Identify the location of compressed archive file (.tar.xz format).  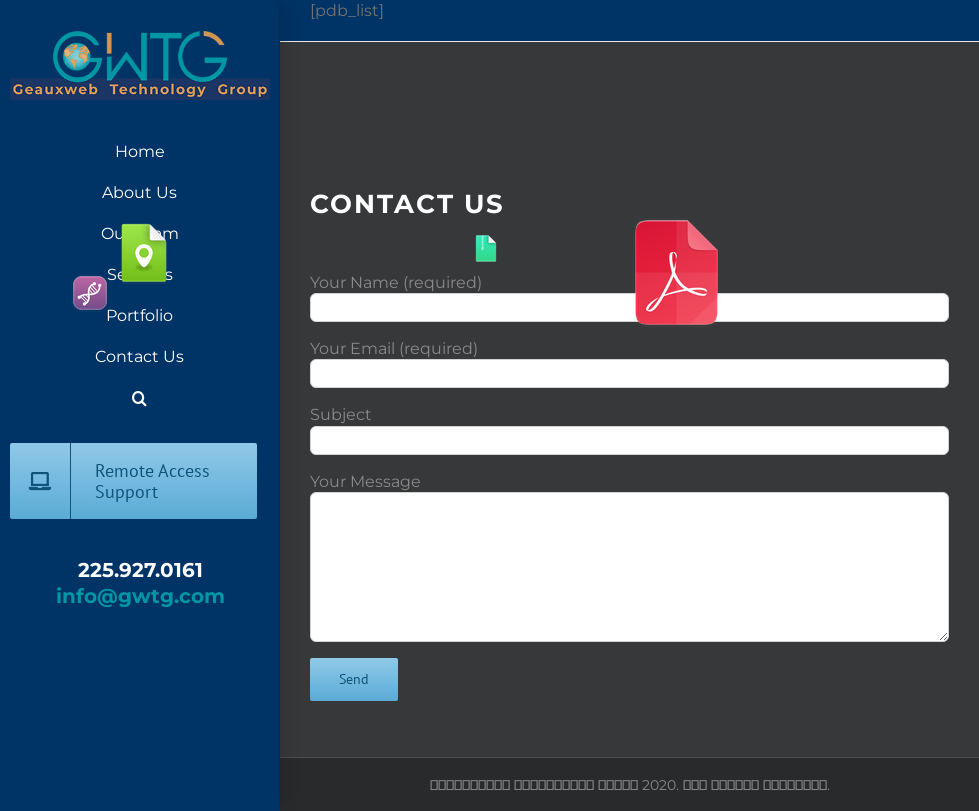
(486, 249).